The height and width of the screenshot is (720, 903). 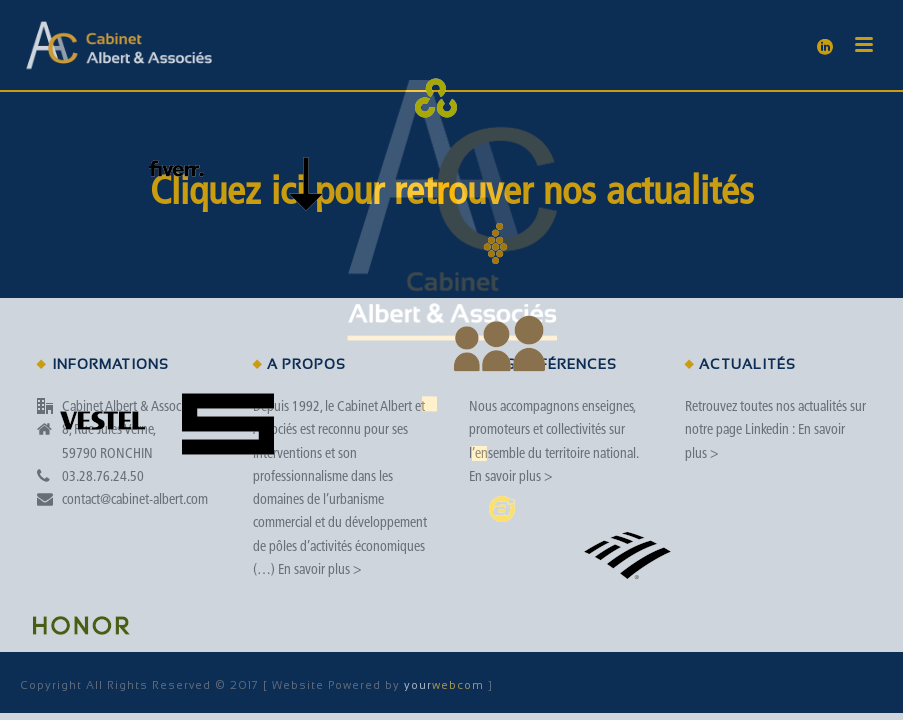 I want to click on open Bank of America app, so click(x=627, y=555).